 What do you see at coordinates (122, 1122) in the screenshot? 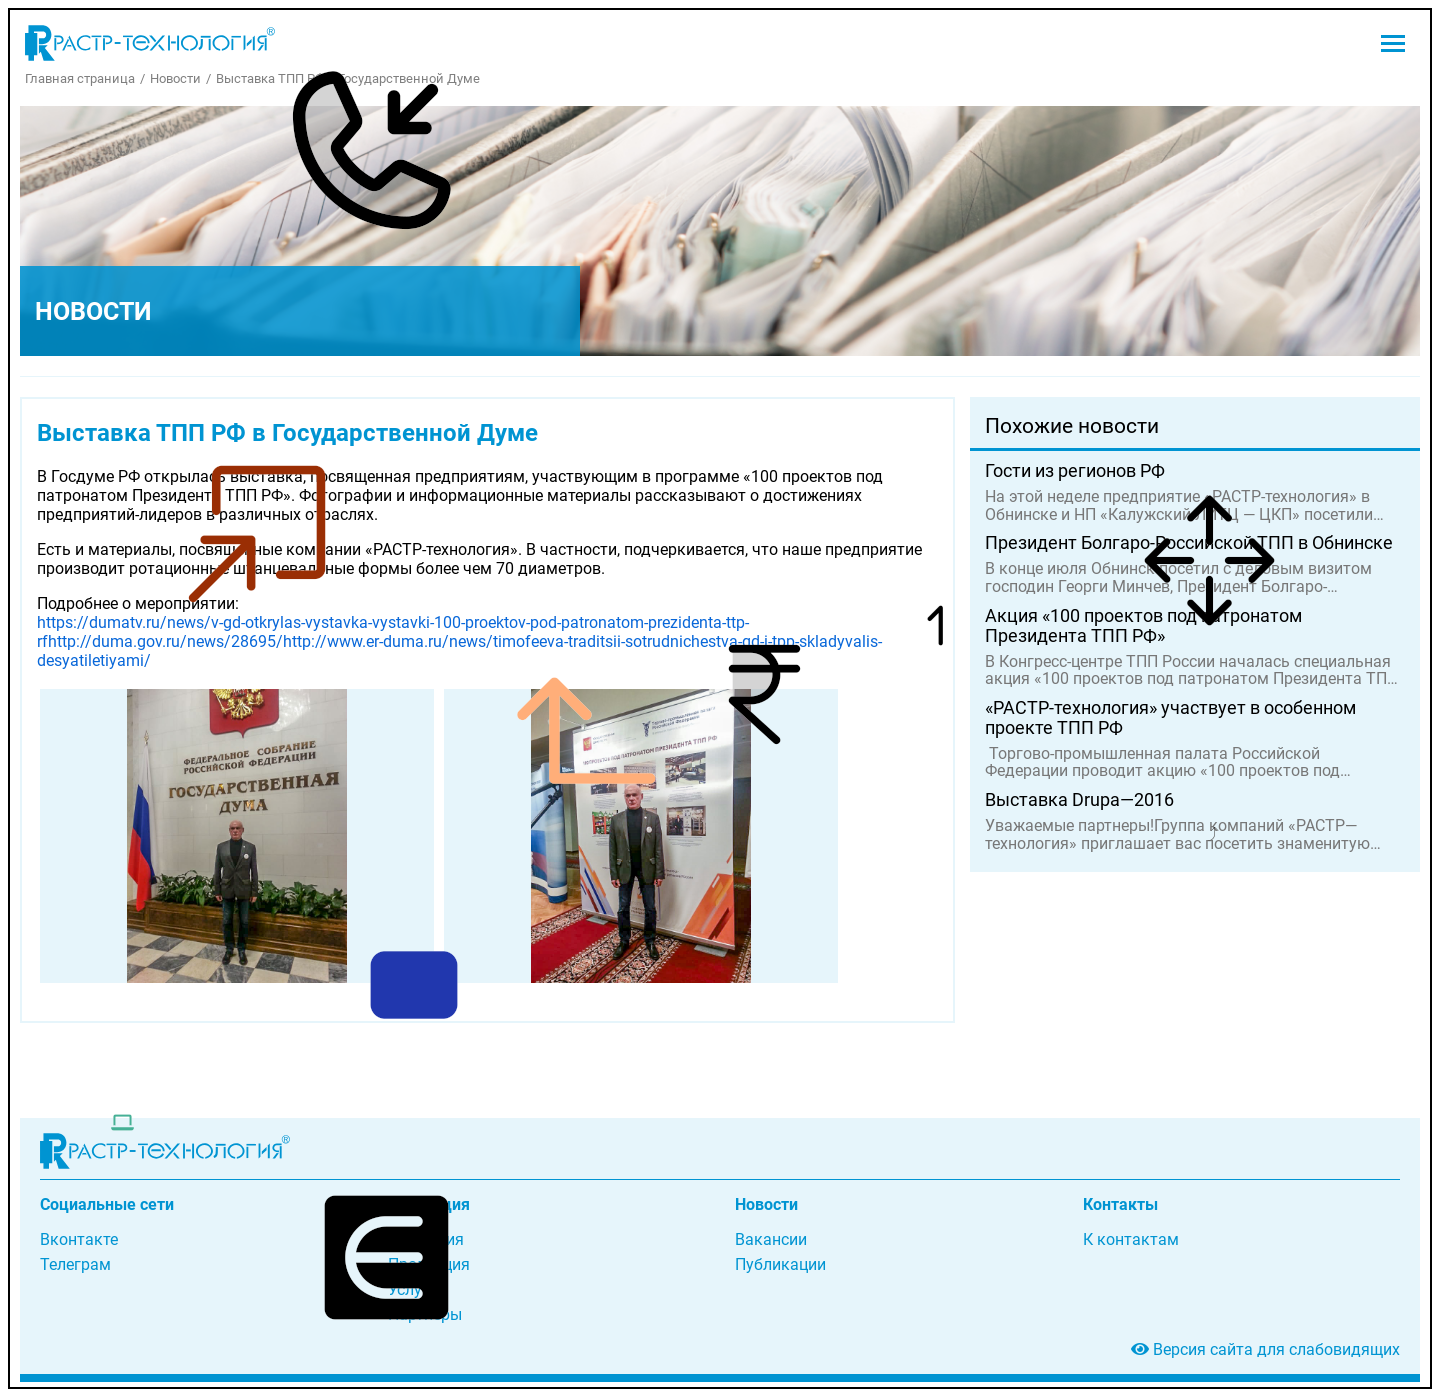
I see `switch to desktop view` at bounding box center [122, 1122].